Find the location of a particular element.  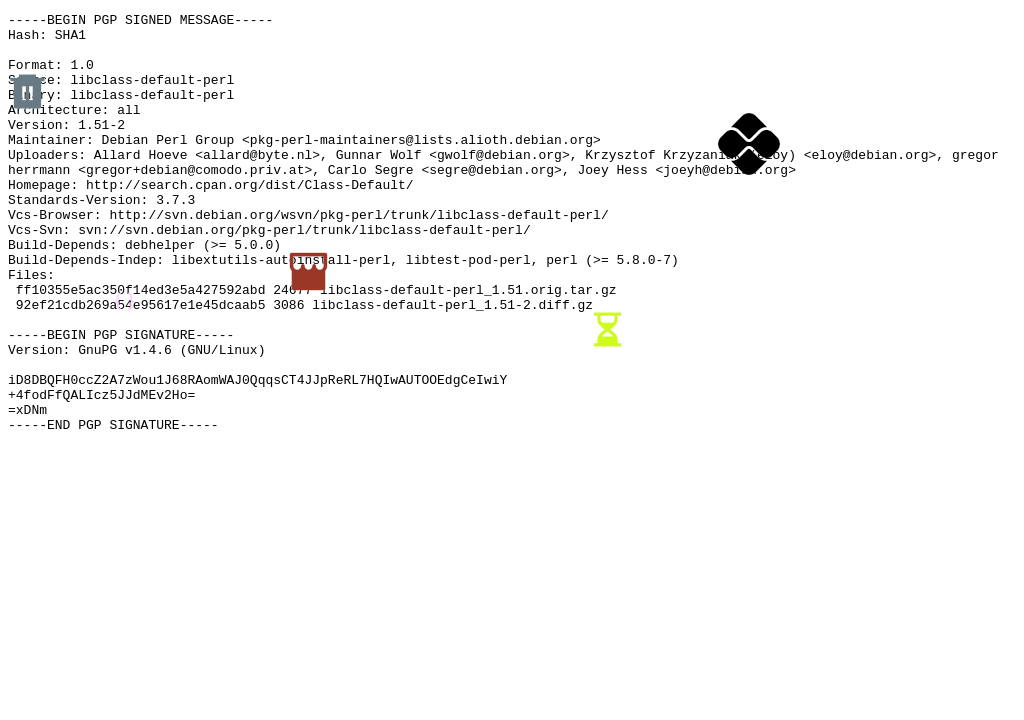

delete selected item is located at coordinates (27, 91).